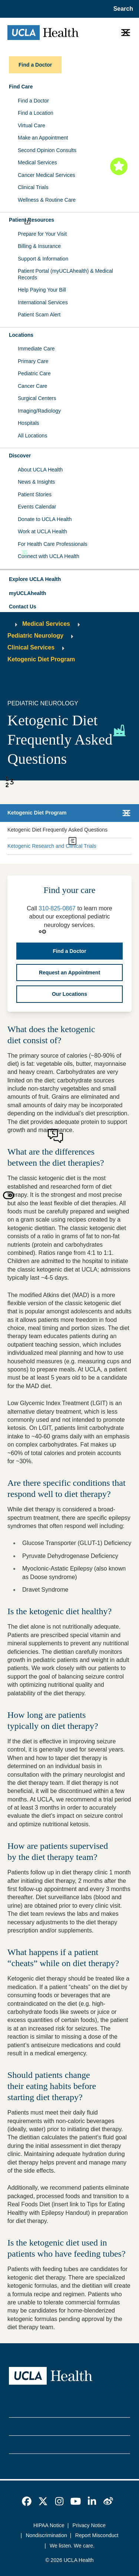 Image resolution: width=139 pixels, height=2576 pixels. What do you see at coordinates (55, 1136) in the screenshot?
I see `indicates an outdated or stale discussion thread` at bounding box center [55, 1136].